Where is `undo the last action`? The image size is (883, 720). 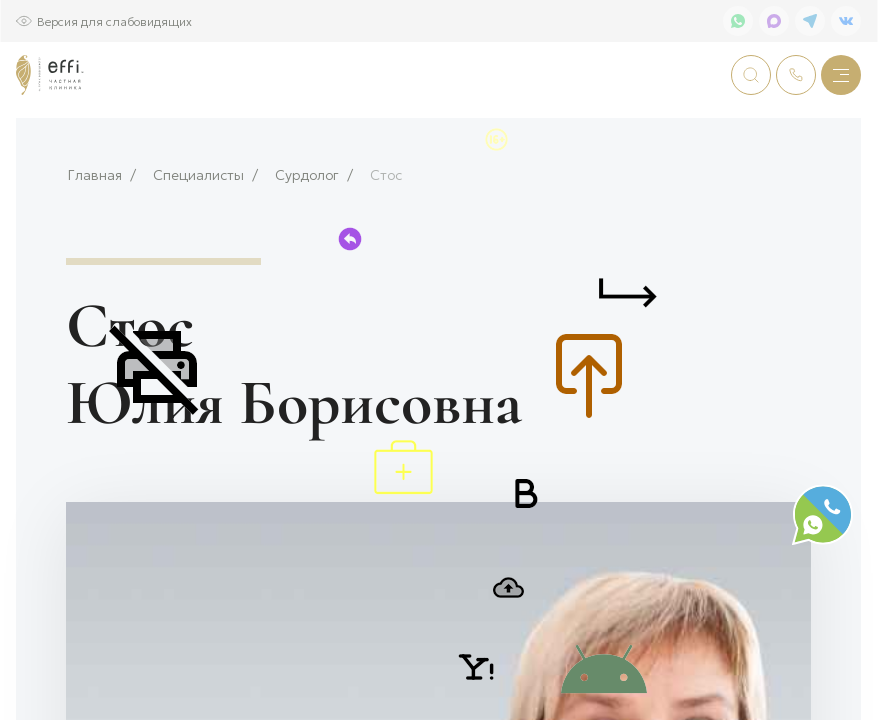 undo the last action is located at coordinates (350, 239).